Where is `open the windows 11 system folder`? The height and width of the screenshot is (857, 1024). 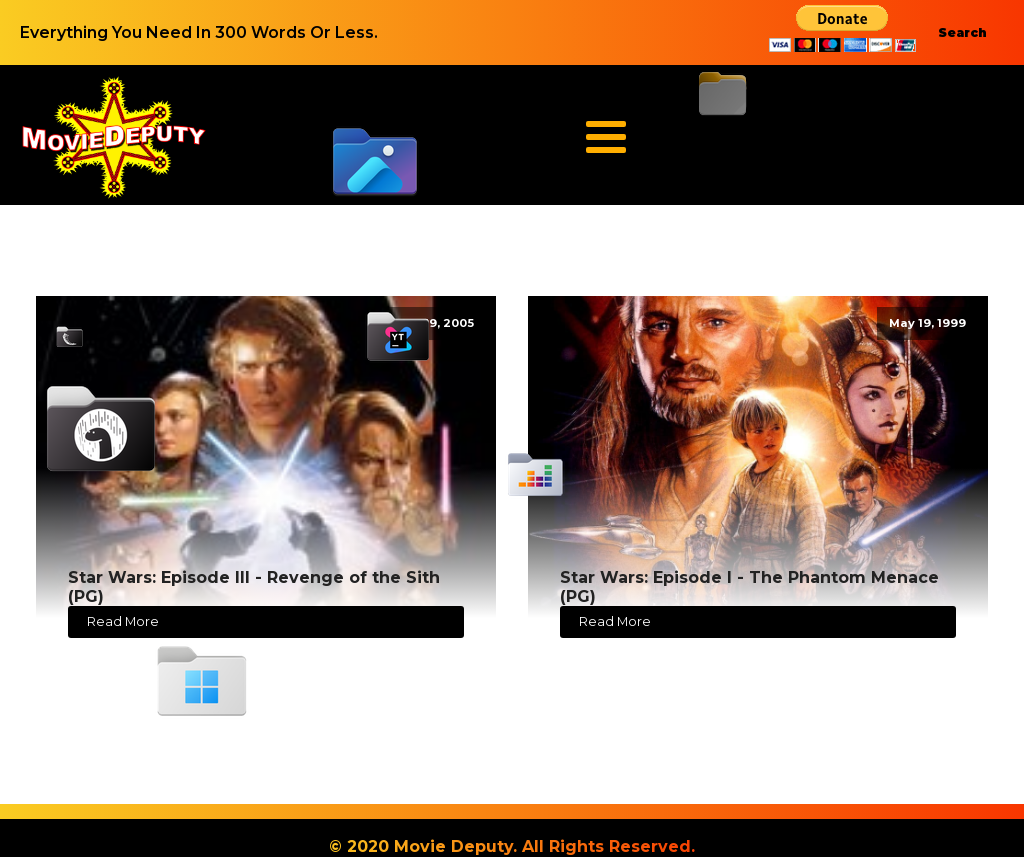
open the windows 11 system folder is located at coordinates (201, 683).